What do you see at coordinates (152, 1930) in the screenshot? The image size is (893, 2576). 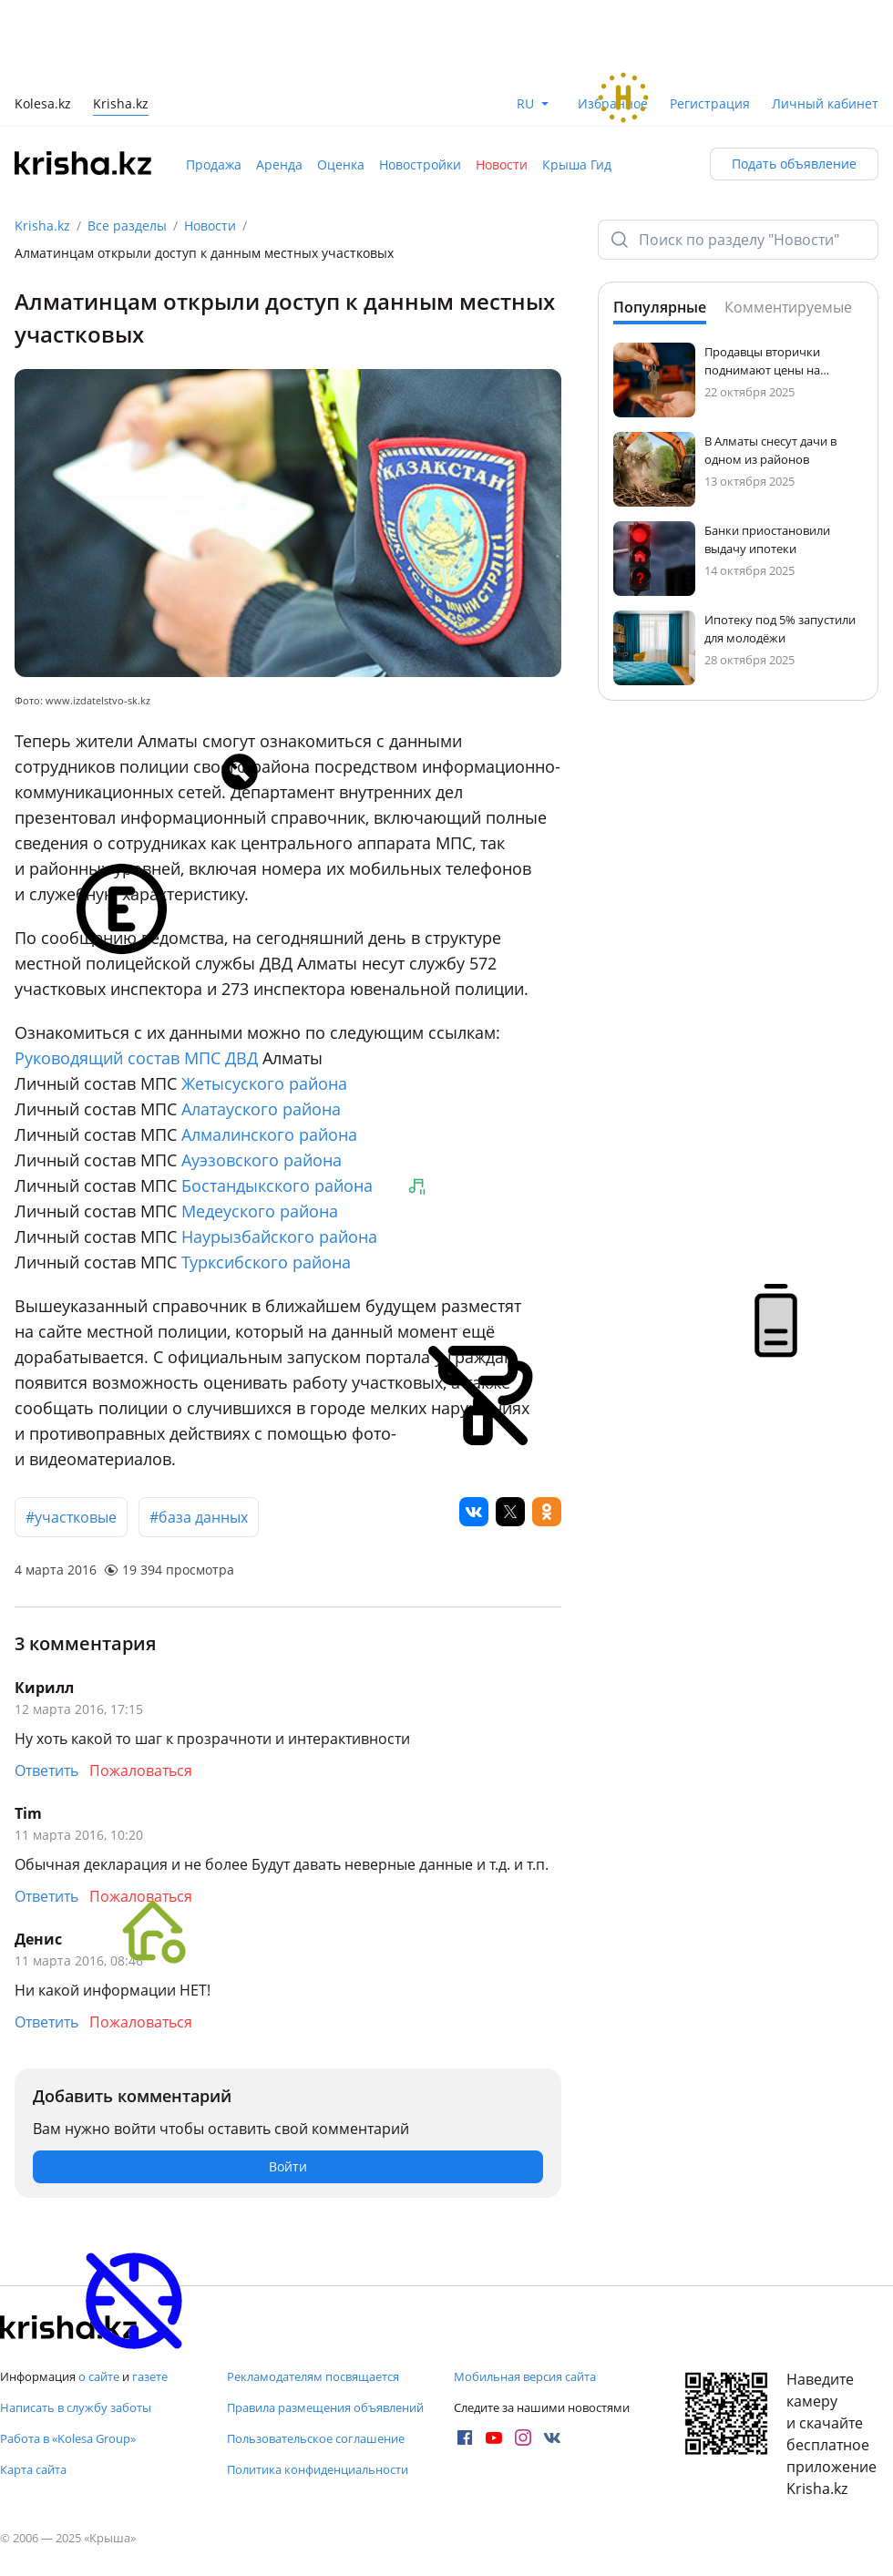 I see `home location with active status indicator` at bounding box center [152, 1930].